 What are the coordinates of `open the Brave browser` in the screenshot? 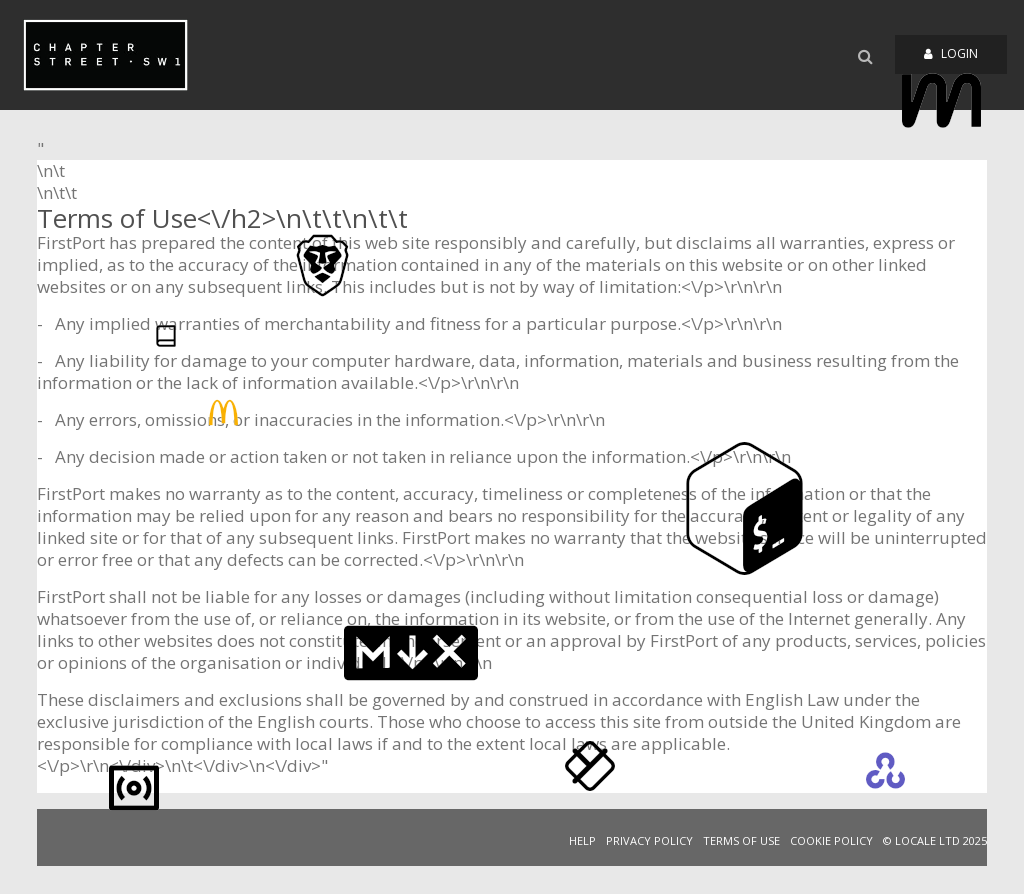 It's located at (322, 265).